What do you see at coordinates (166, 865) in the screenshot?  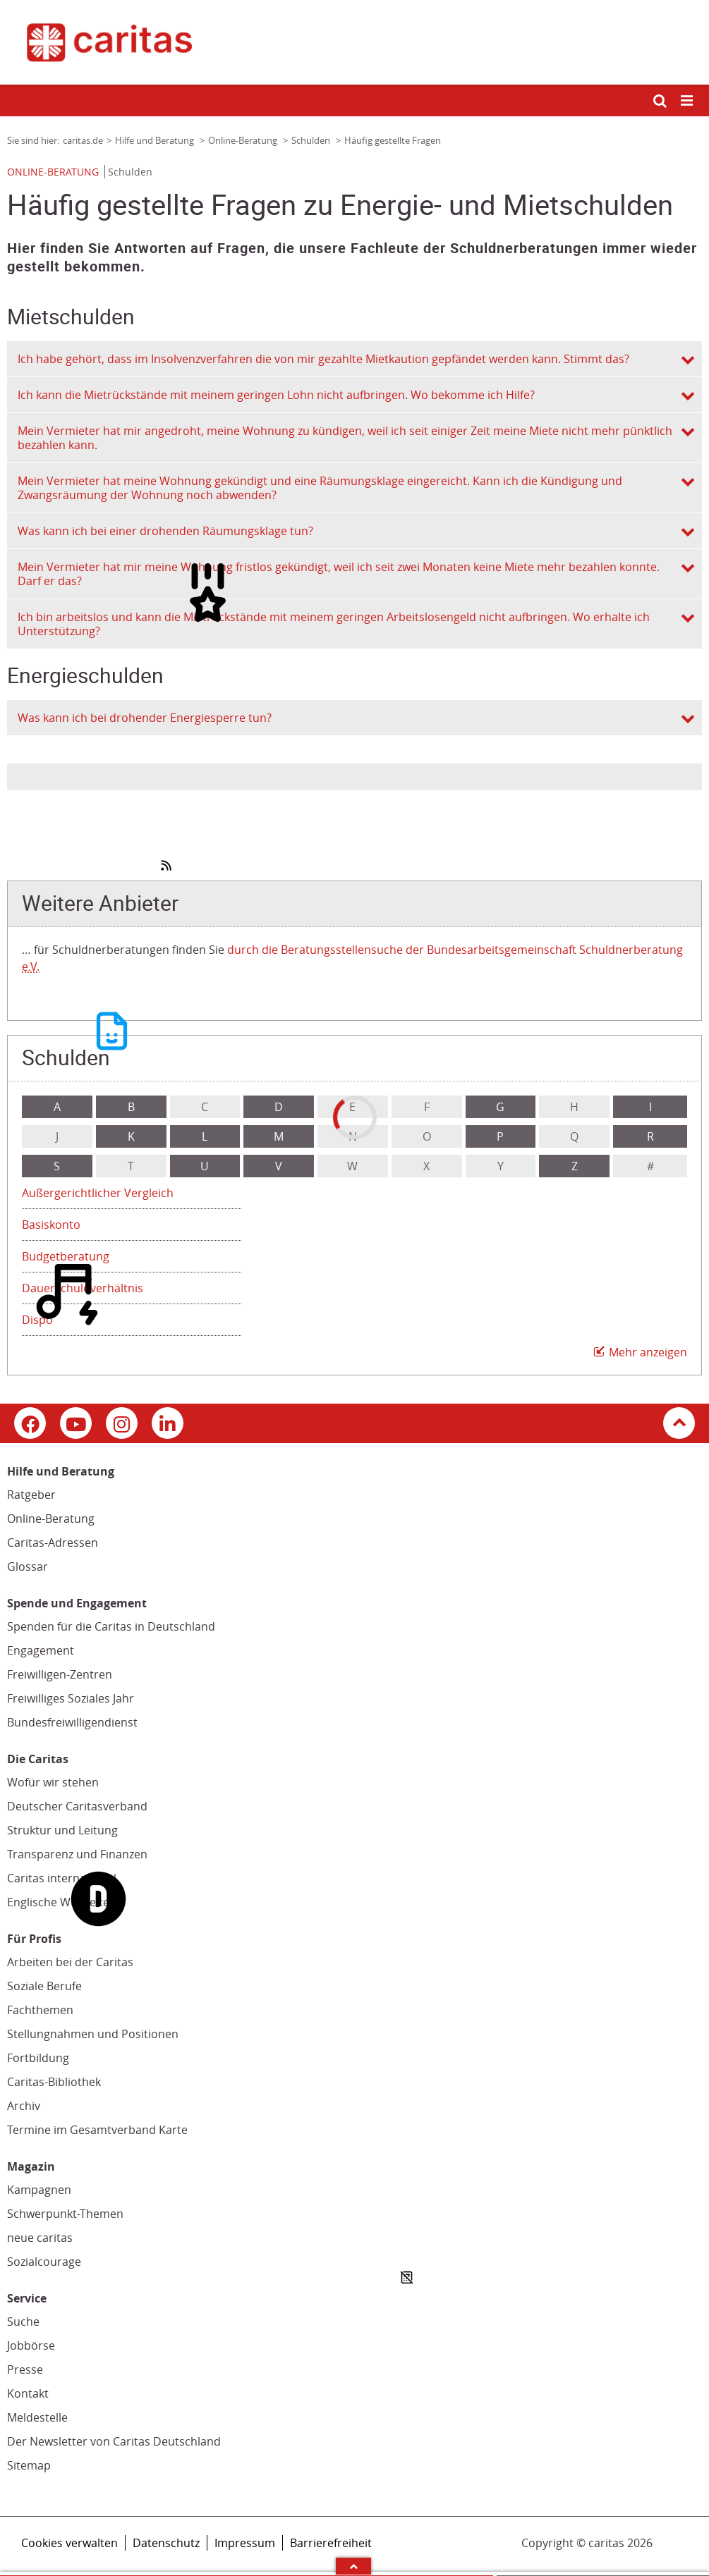 I see `subscribe to RSS feed` at bounding box center [166, 865].